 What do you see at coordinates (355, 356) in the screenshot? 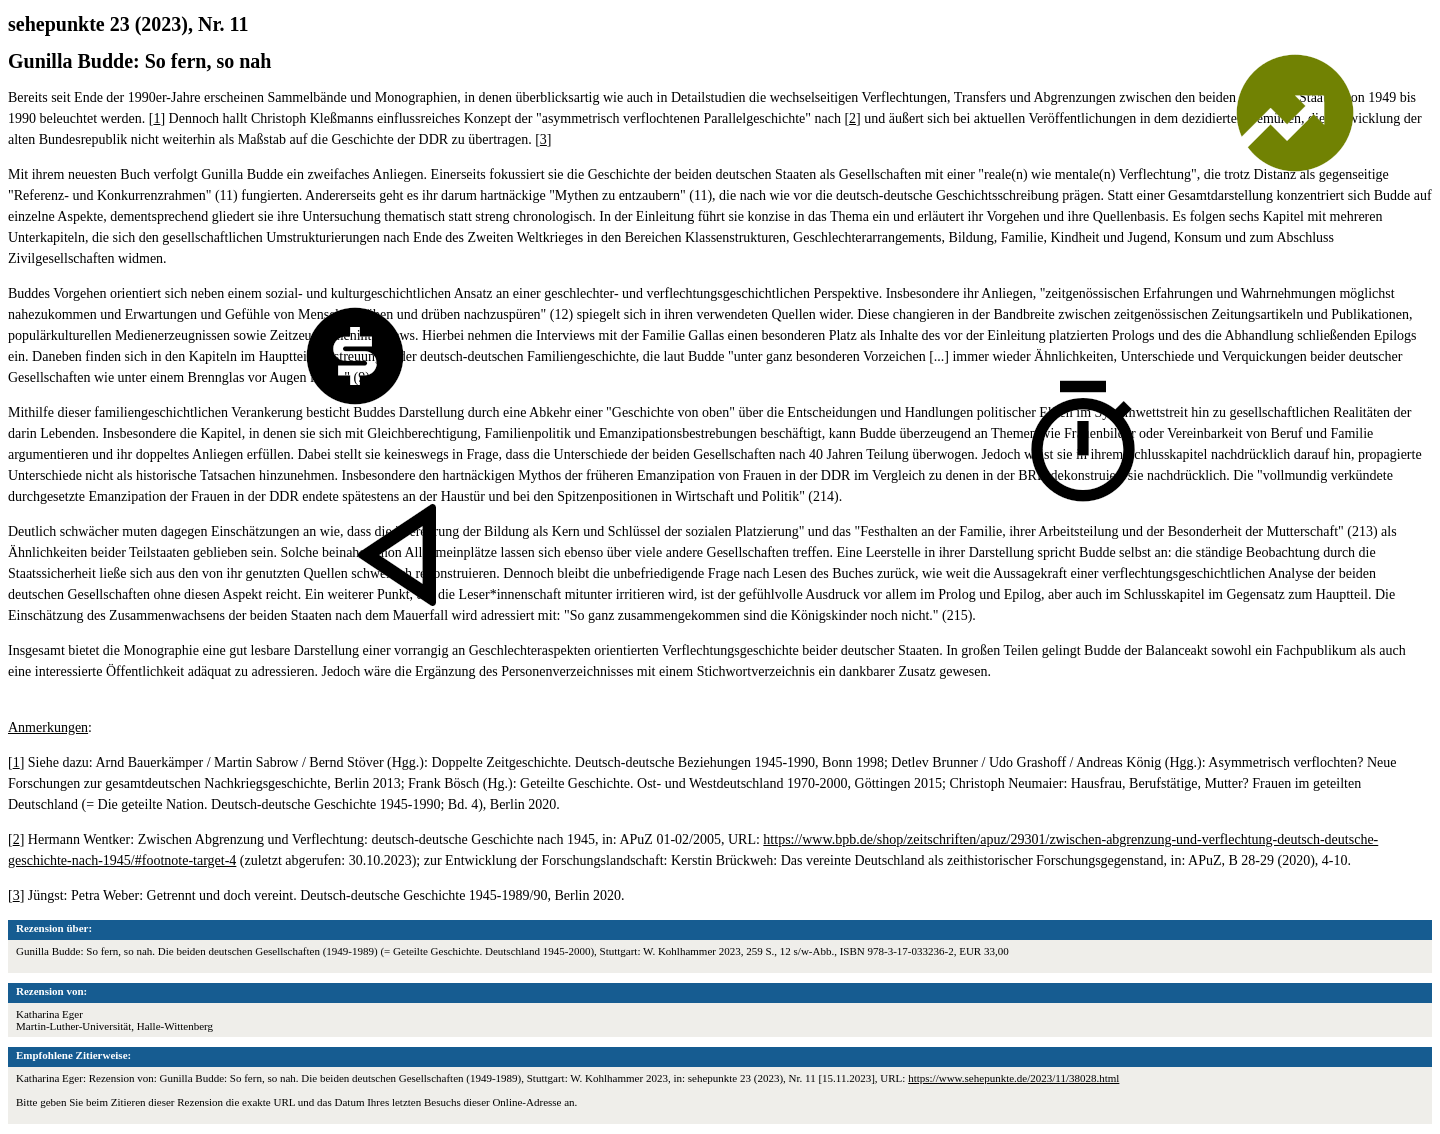
I see `view account balance or financial summary` at bounding box center [355, 356].